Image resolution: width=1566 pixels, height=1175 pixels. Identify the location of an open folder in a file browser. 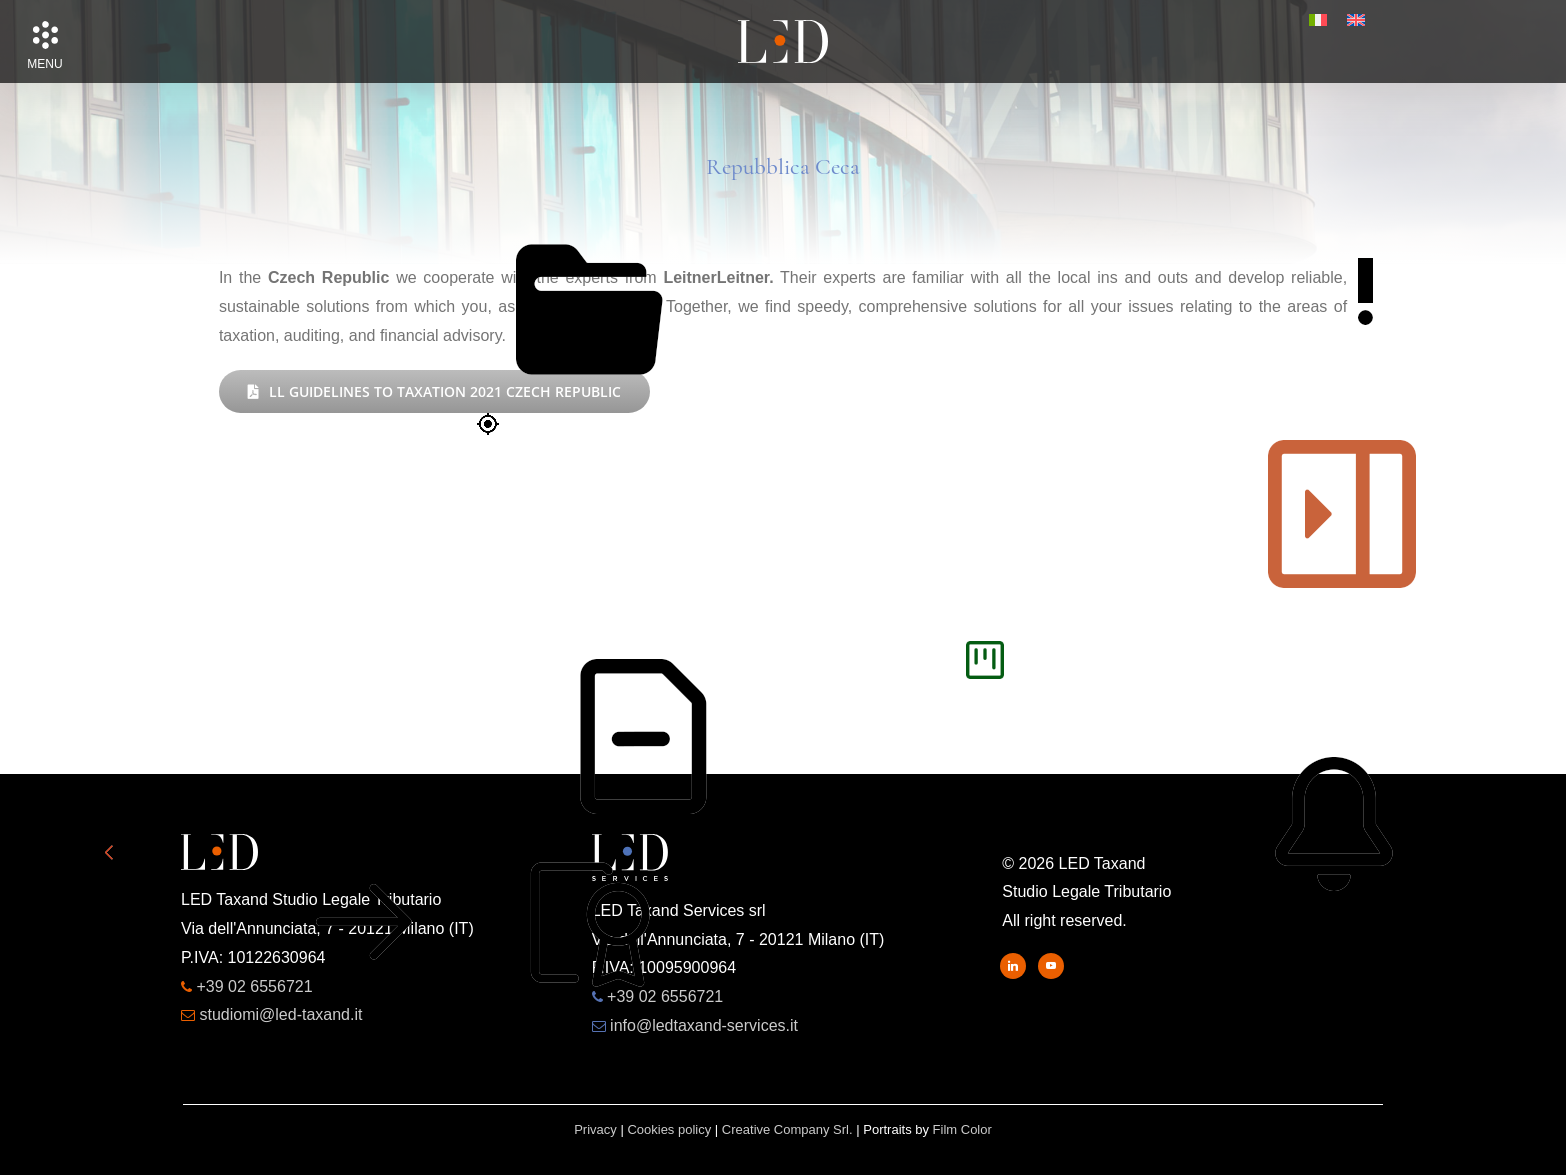
(590, 309).